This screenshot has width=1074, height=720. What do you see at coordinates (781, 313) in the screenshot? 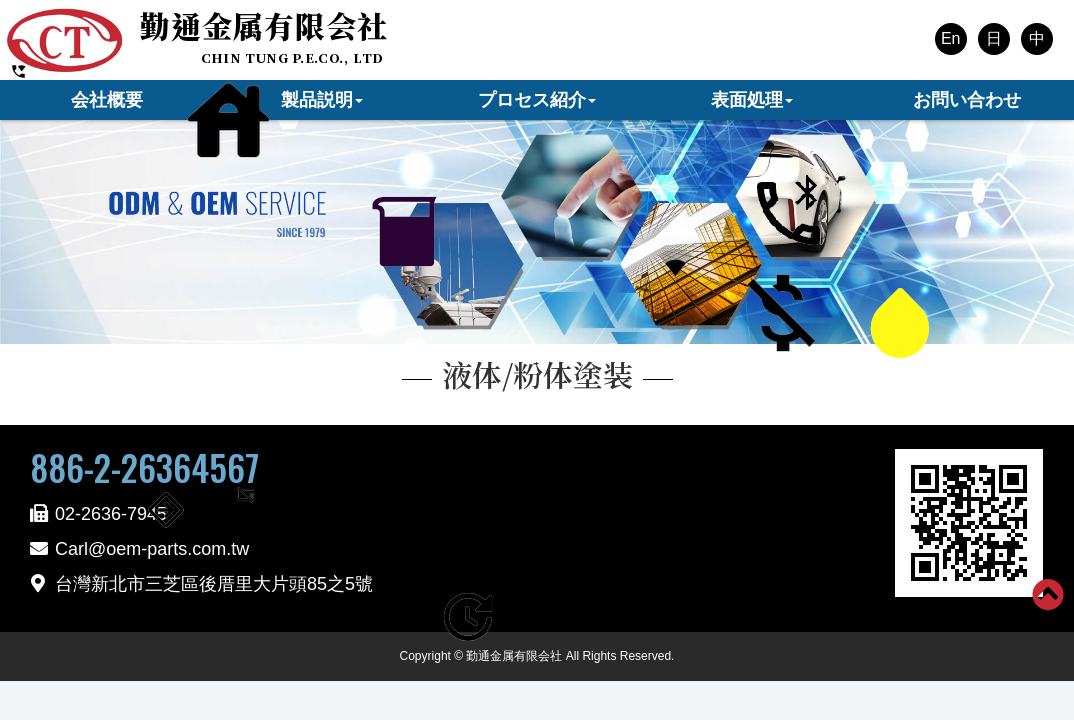
I see `indicates no cost or free item` at bounding box center [781, 313].